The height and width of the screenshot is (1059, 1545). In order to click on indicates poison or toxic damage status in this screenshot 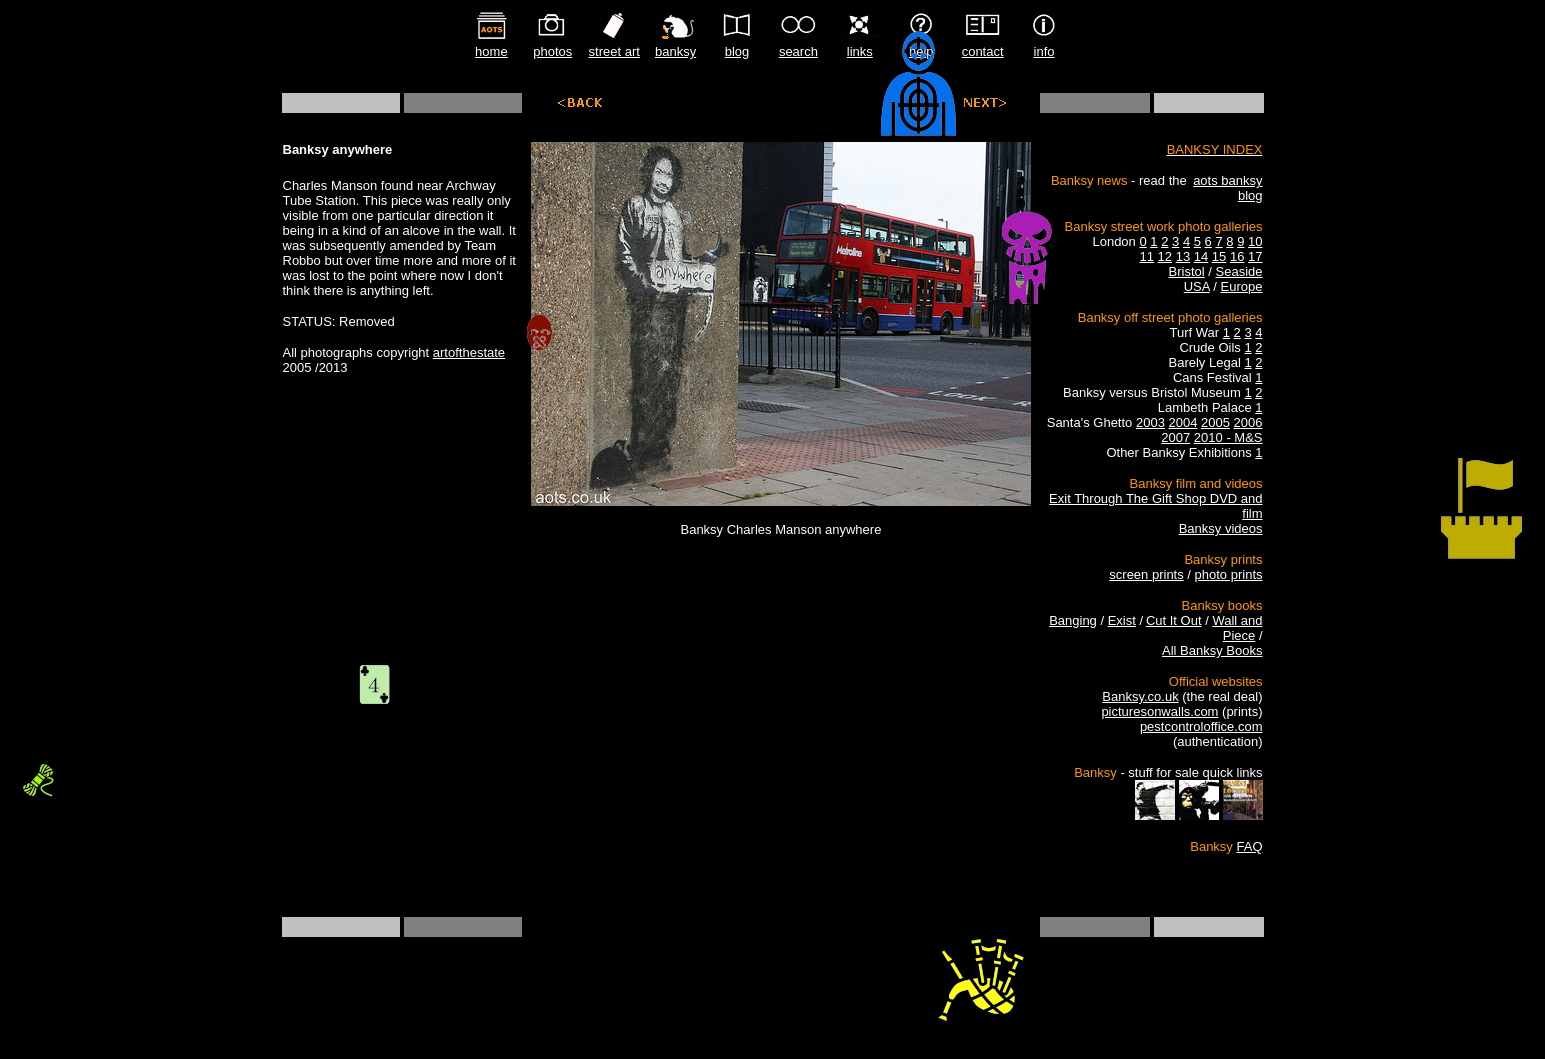, I will do `click(1025, 257)`.